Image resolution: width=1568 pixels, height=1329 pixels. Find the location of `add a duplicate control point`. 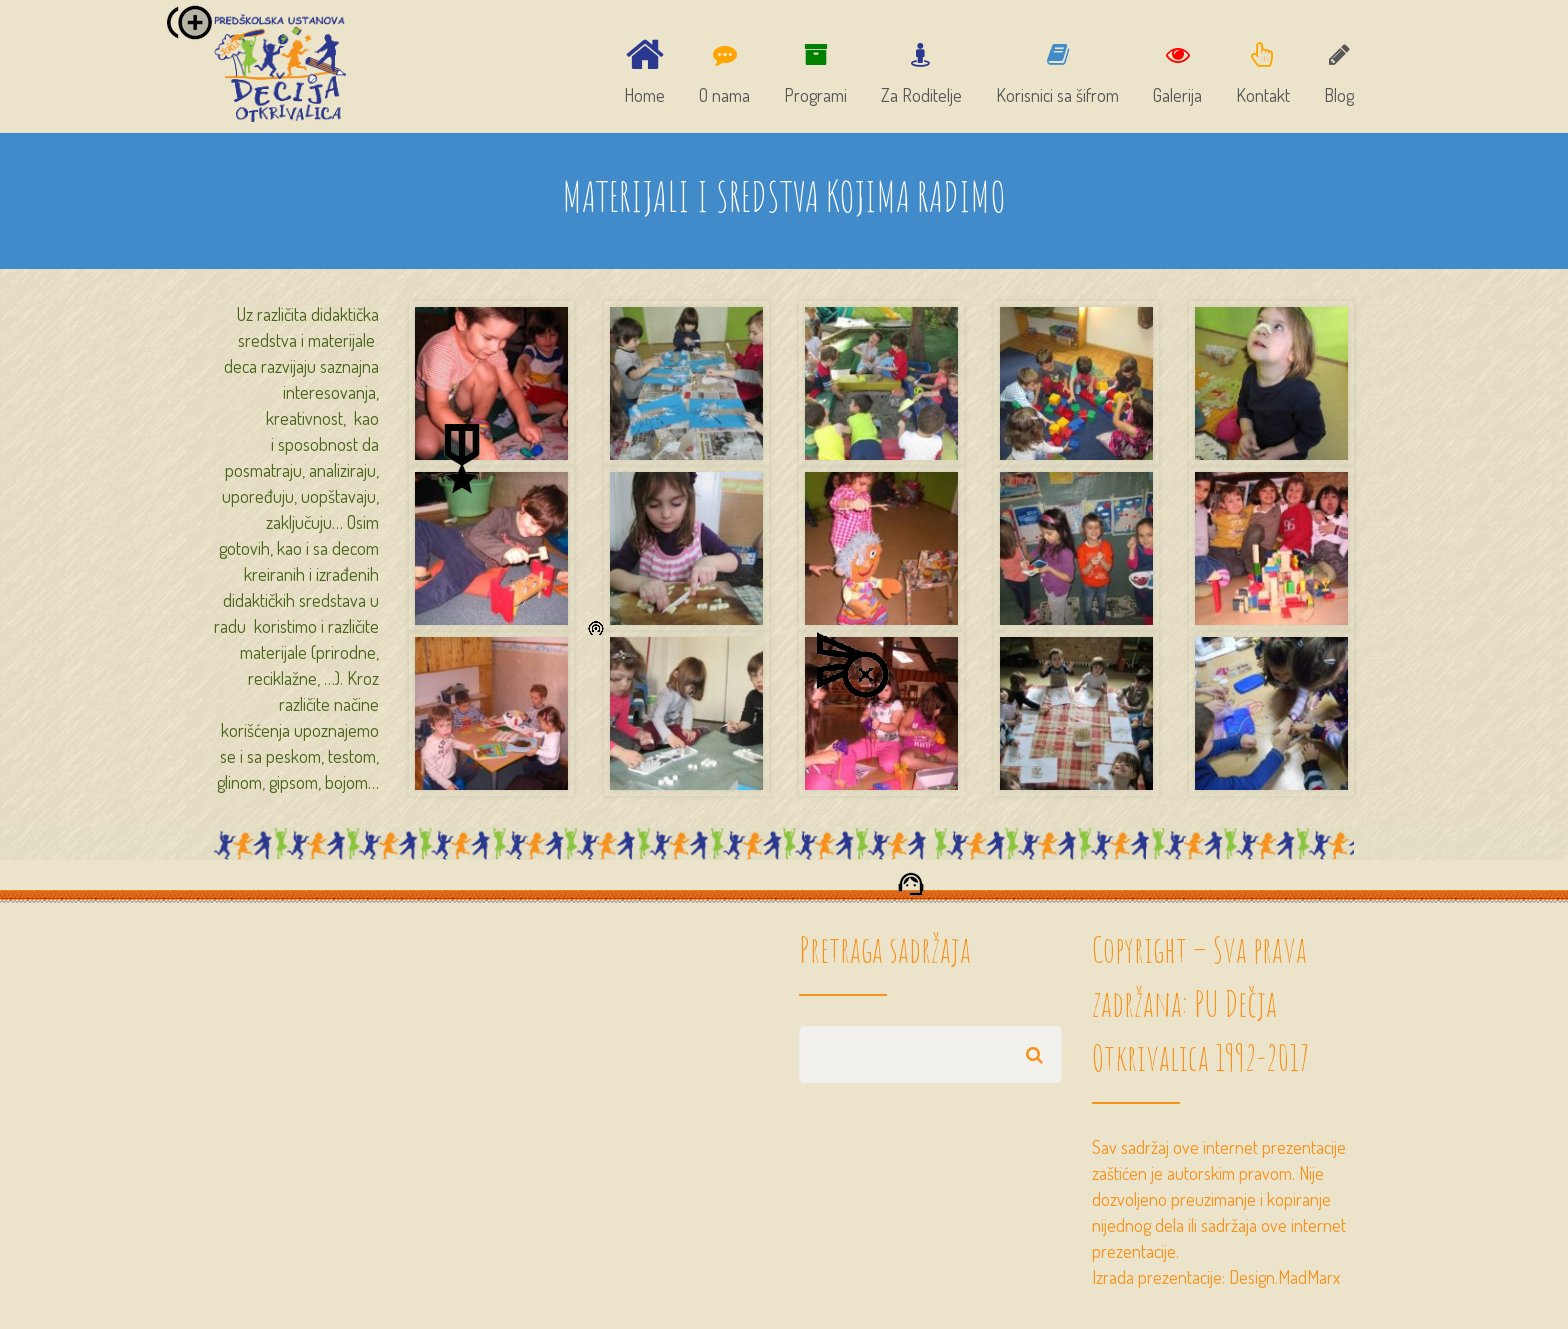

add a duplicate control point is located at coordinates (189, 22).